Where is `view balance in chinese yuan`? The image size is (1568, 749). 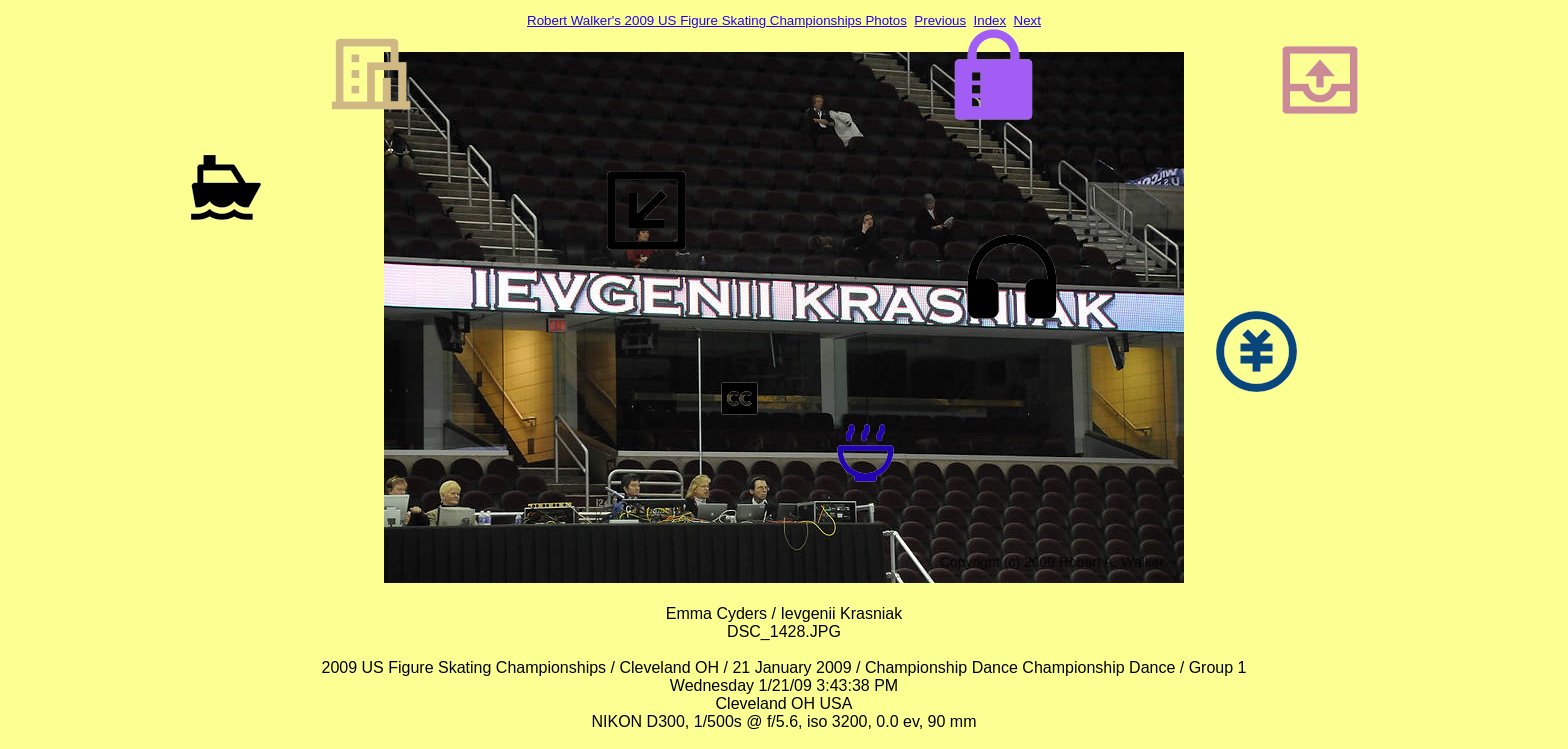 view balance in chinese yuan is located at coordinates (1256, 351).